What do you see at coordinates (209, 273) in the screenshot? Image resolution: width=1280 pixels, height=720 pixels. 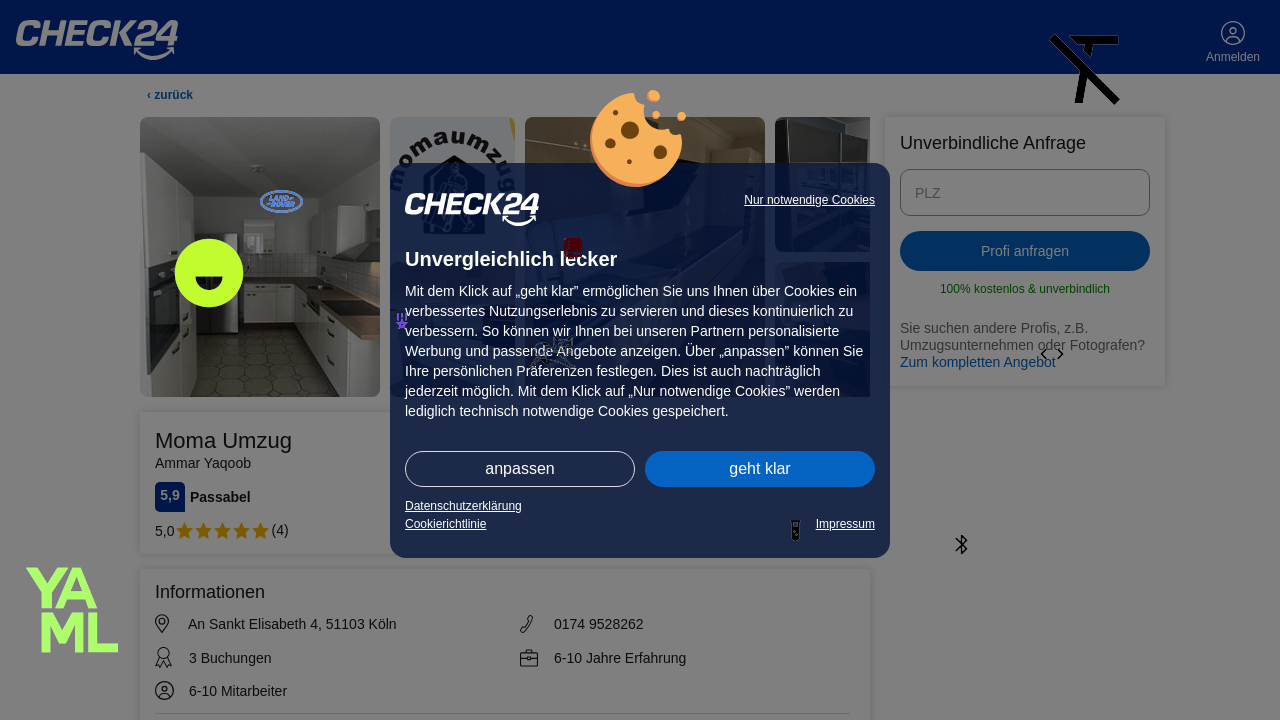 I see `add an emoji reaction` at bounding box center [209, 273].